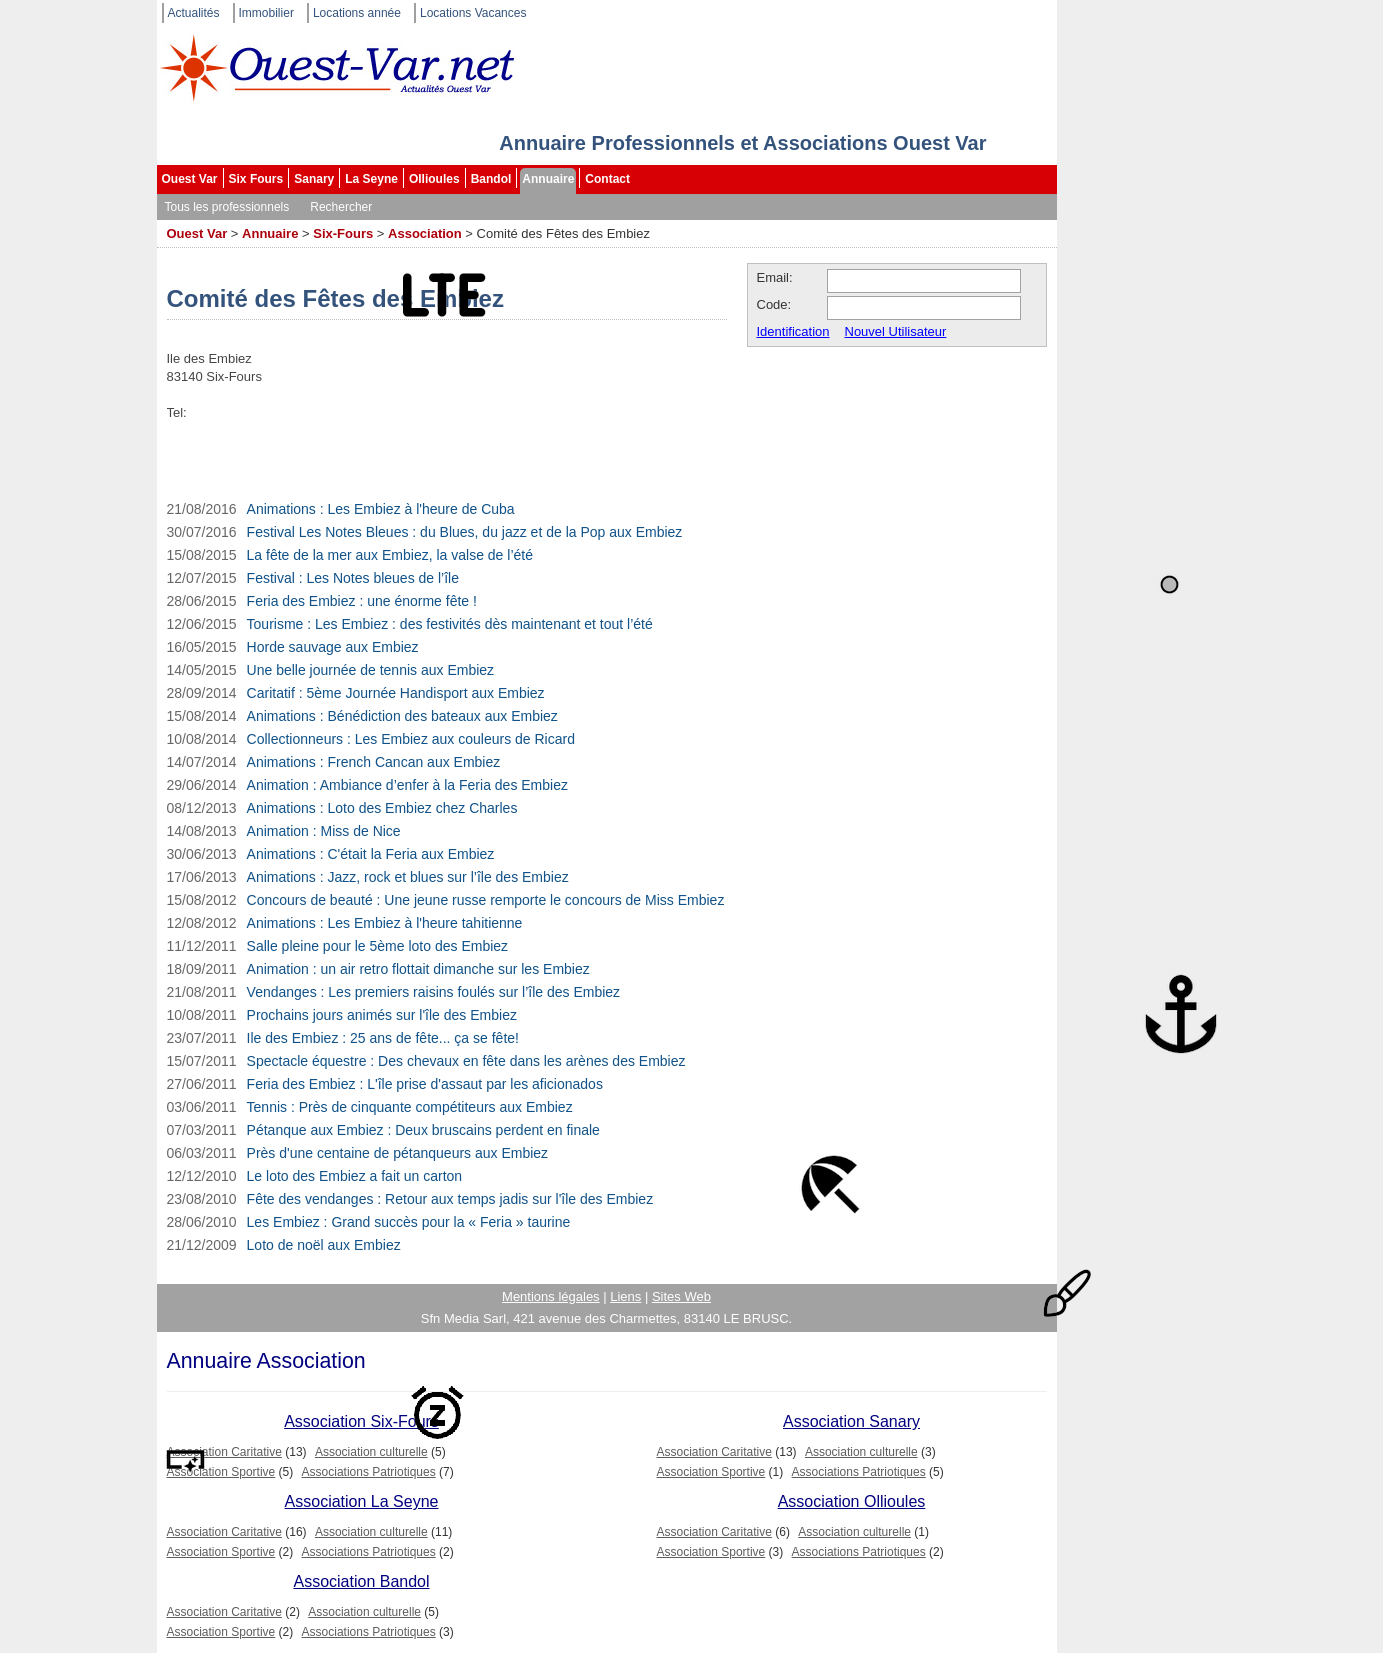  I want to click on indicates LTE cellular network connection, so click(442, 295).